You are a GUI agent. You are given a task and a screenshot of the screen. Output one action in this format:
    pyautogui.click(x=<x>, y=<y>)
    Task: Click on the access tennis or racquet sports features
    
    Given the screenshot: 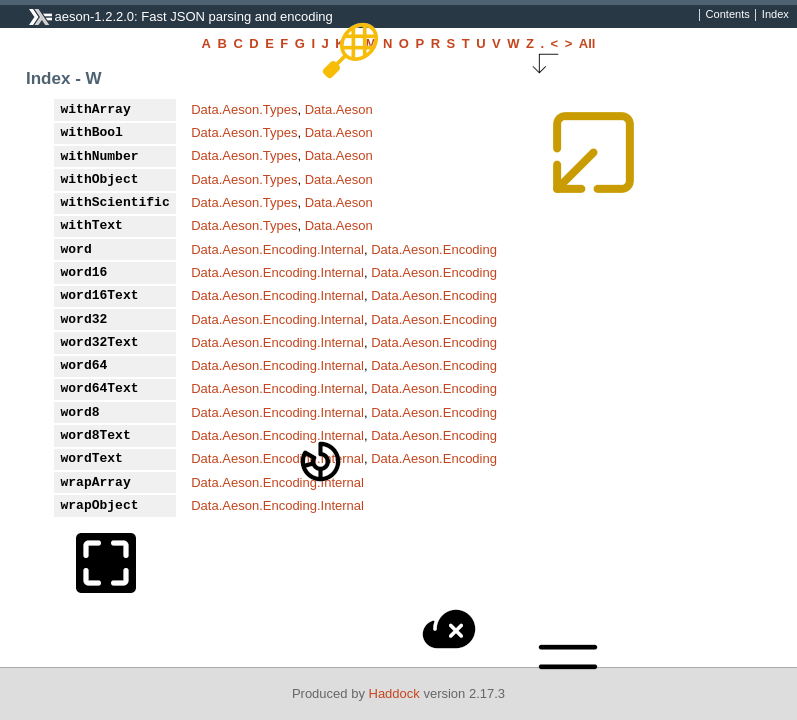 What is the action you would take?
    pyautogui.click(x=349, y=51)
    